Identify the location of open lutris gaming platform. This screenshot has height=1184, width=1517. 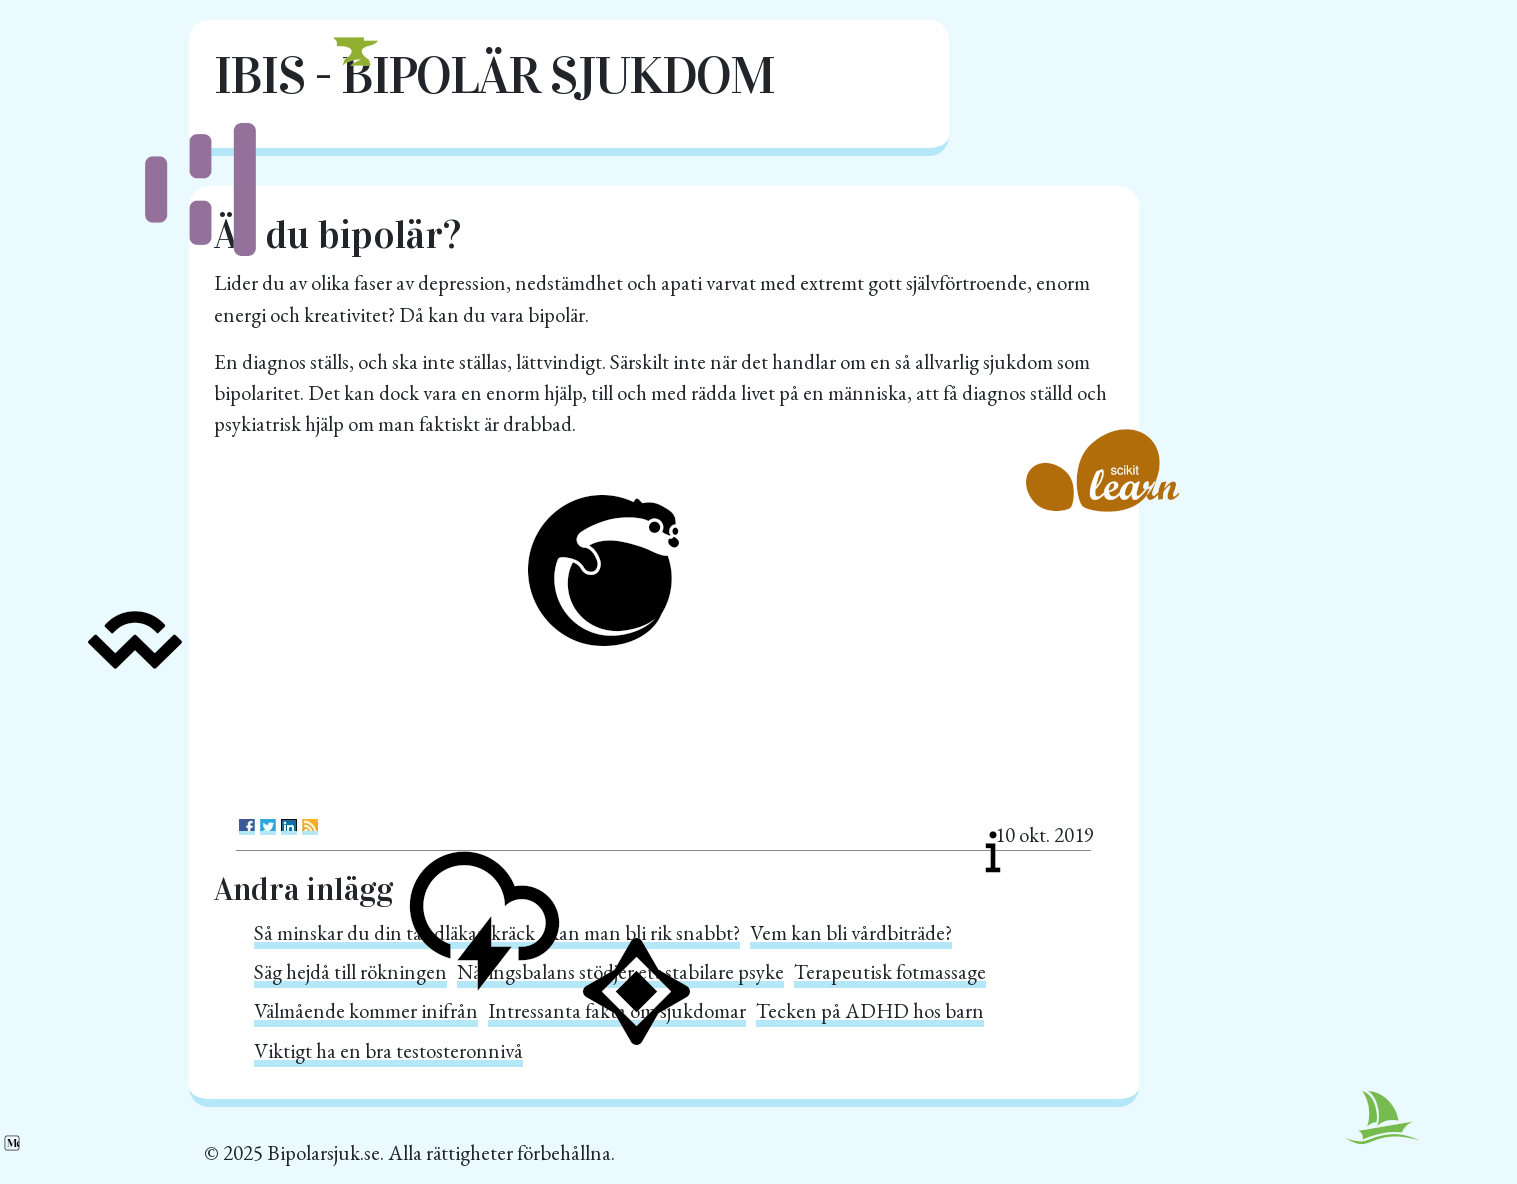
(603, 570).